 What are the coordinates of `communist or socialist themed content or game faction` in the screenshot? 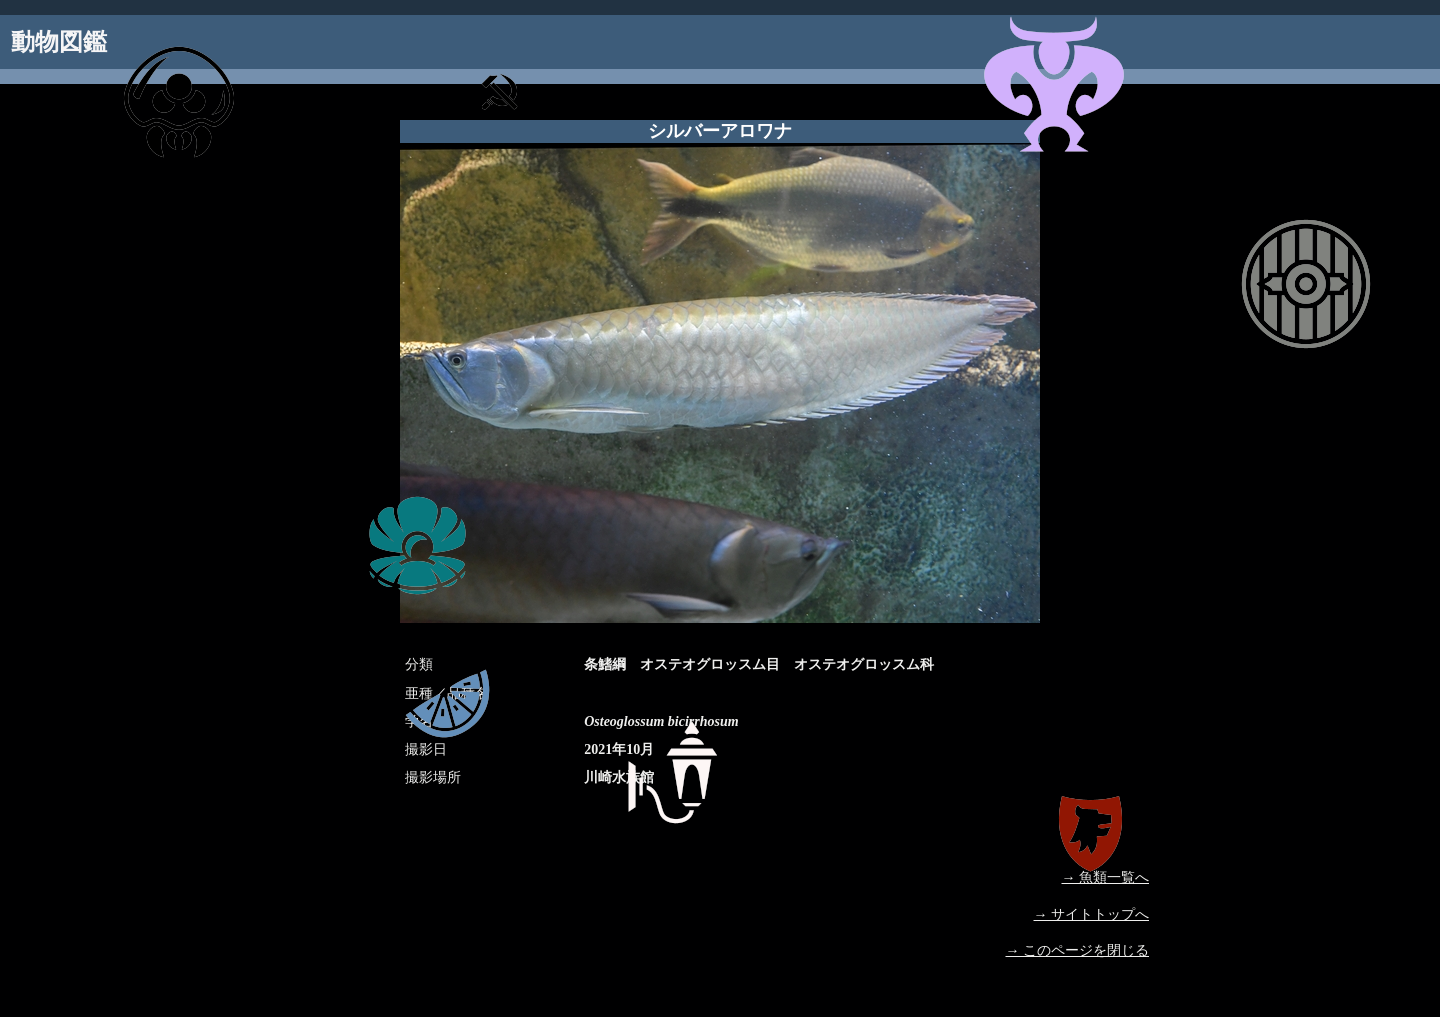 It's located at (499, 91).